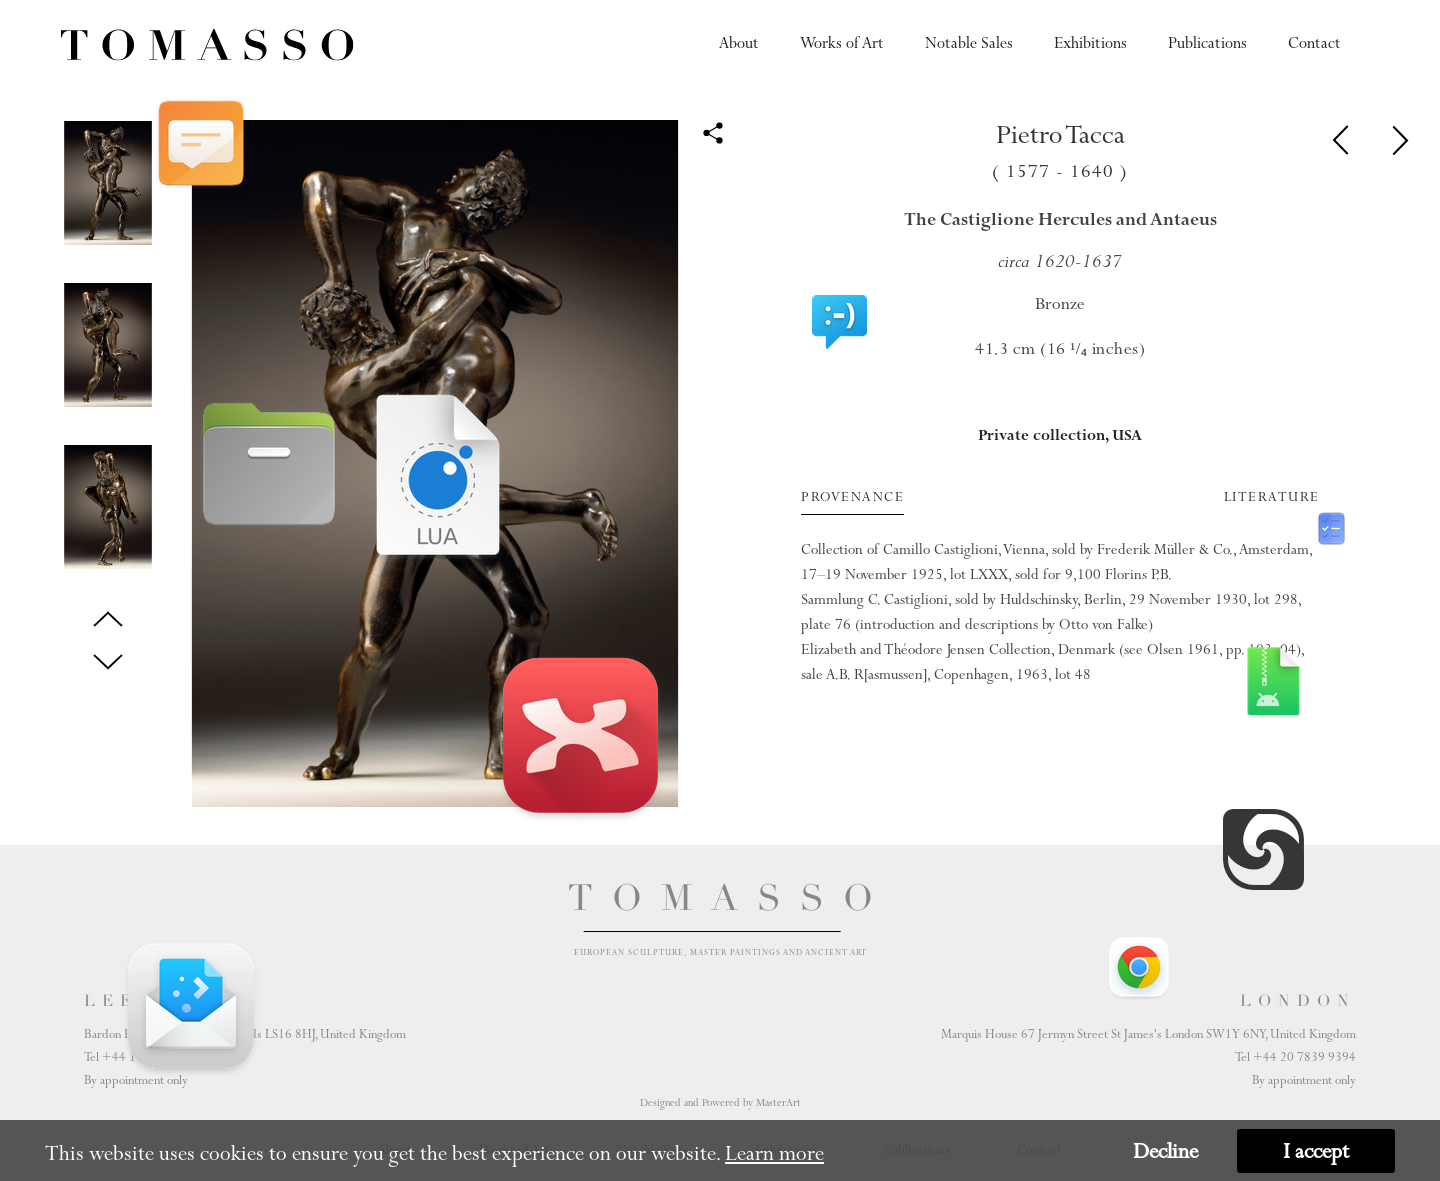 This screenshot has height=1181, width=1440. I want to click on a lua script or source code file, so click(438, 478).